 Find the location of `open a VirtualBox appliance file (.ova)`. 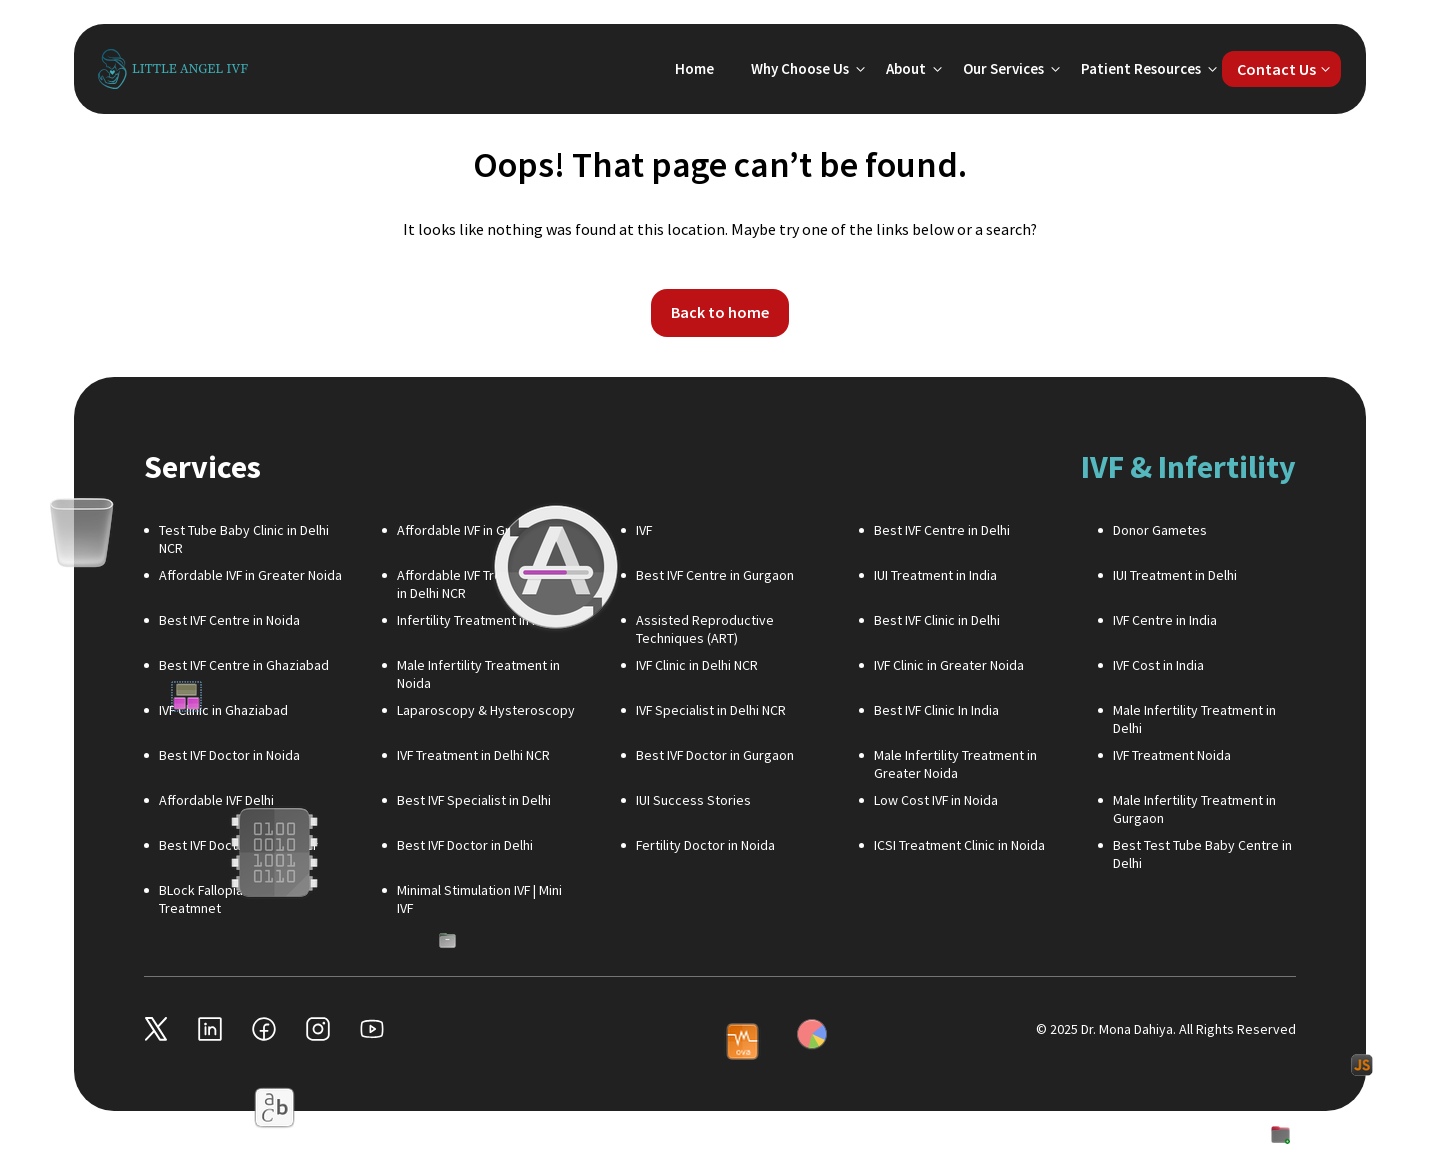

open a VirtualBox appliance file (.ova) is located at coordinates (742, 1041).